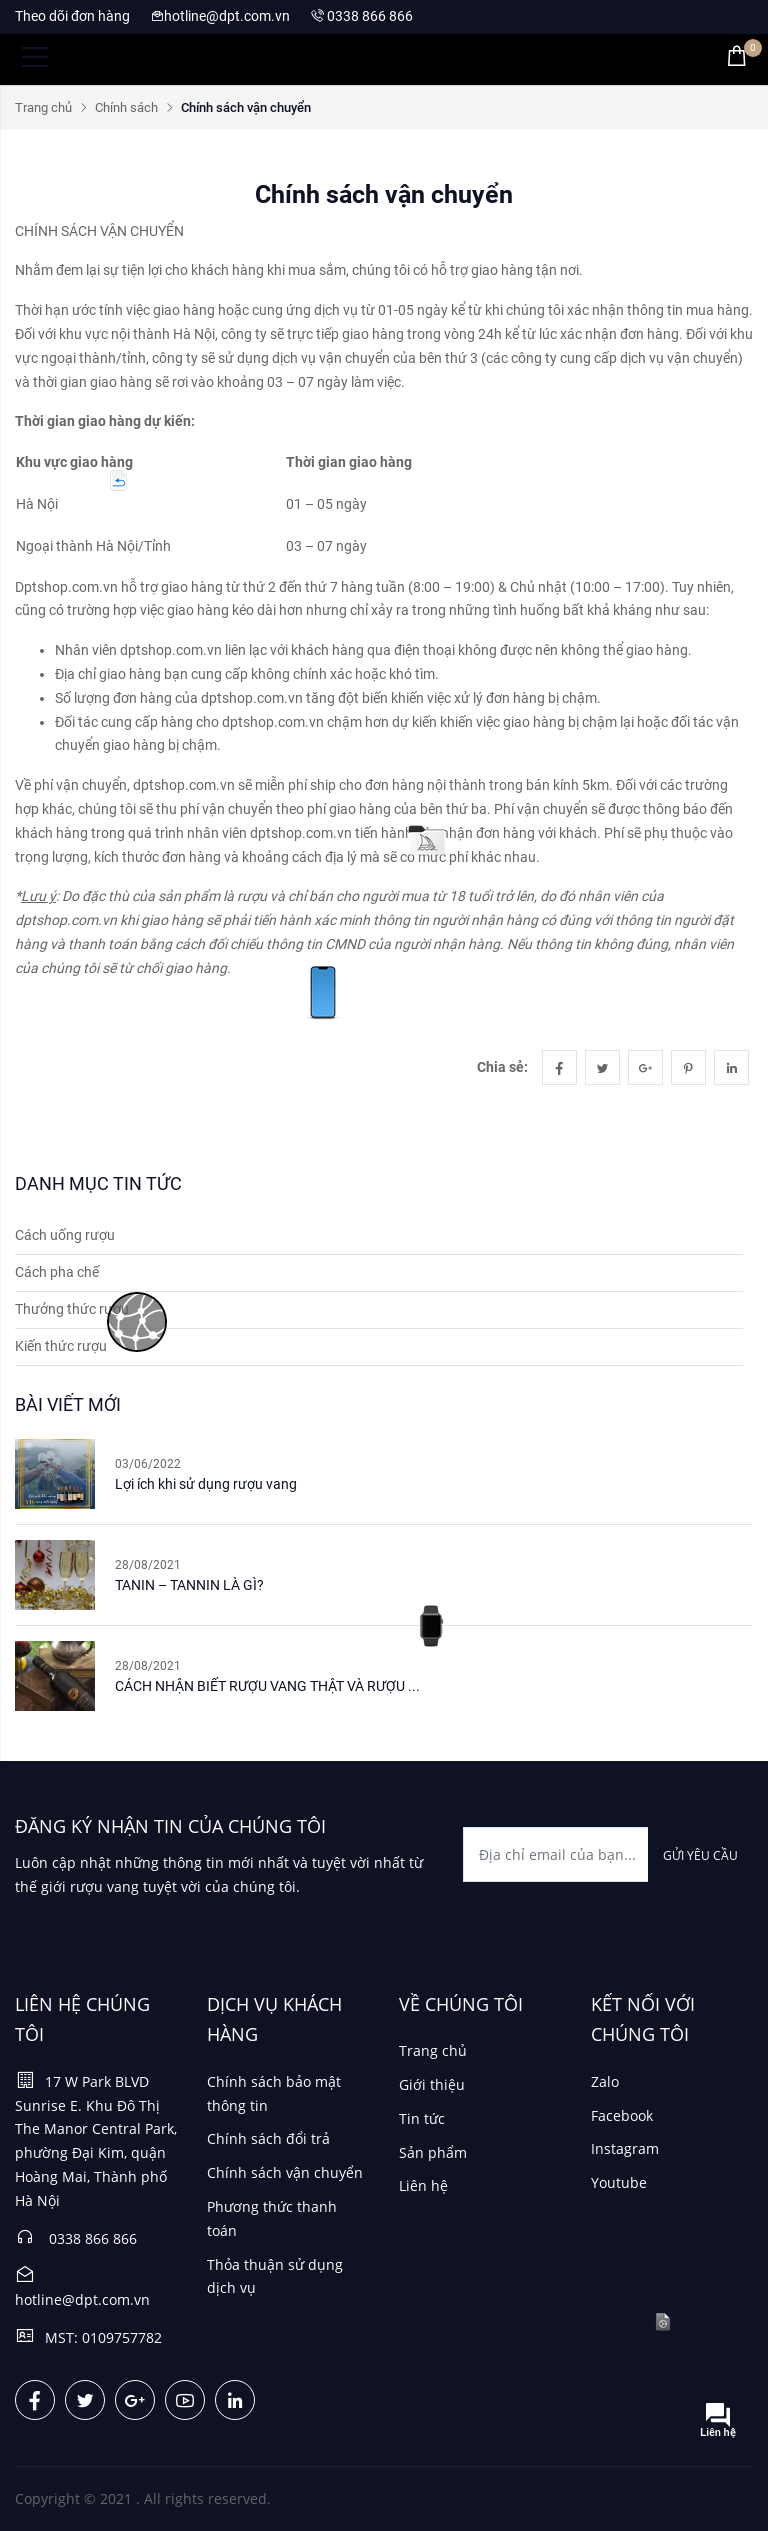 The image size is (768, 2531). Describe the element at coordinates (431, 1626) in the screenshot. I see `apple watch device icon` at that location.